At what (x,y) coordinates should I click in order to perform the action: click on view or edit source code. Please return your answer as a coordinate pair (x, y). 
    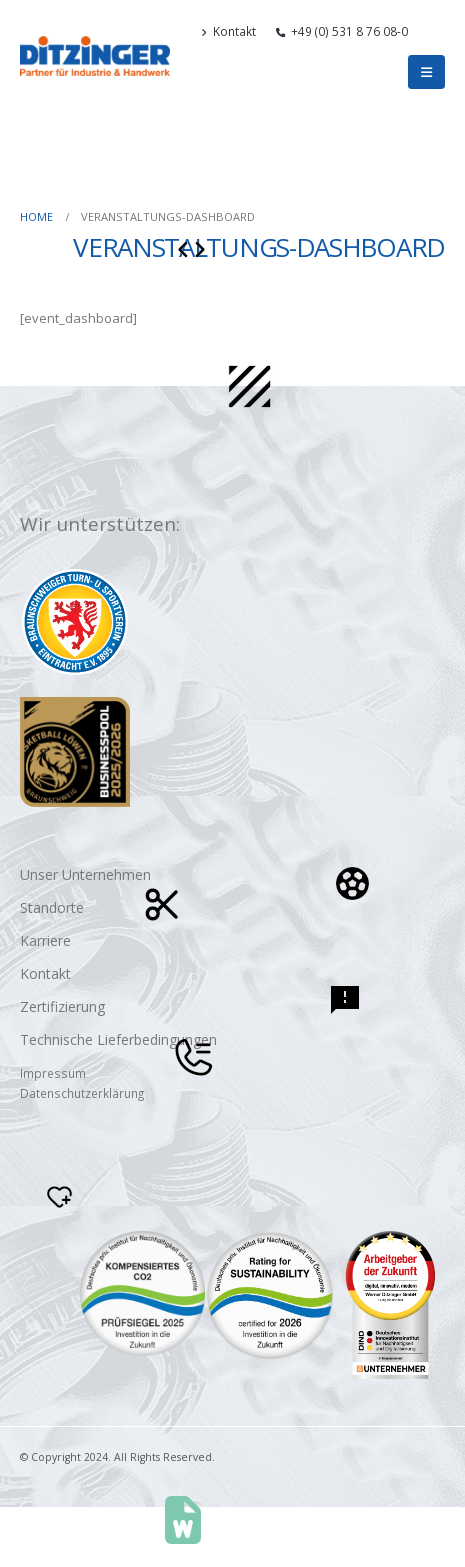
    Looking at the image, I should click on (191, 249).